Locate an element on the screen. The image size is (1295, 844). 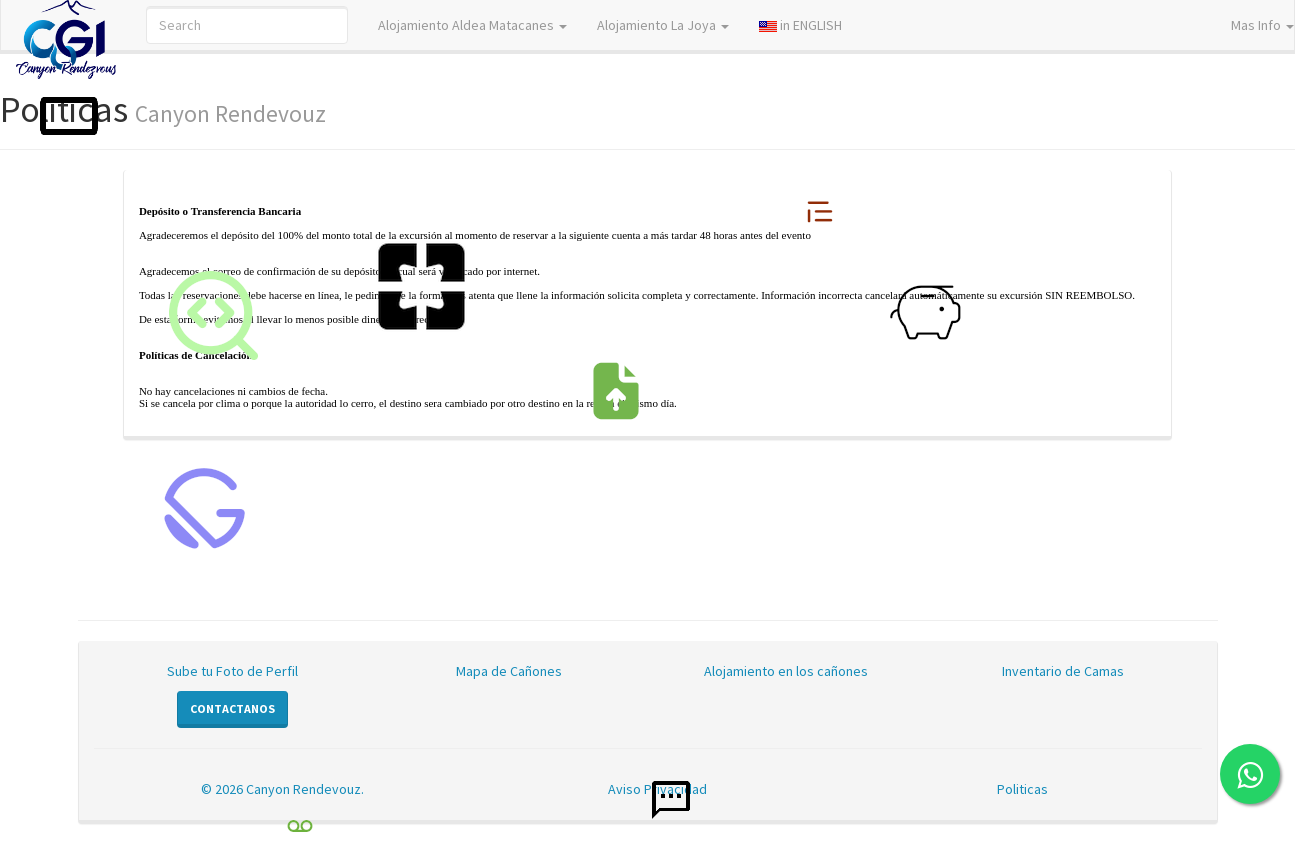
insert a block quote is located at coordinates (820, 211).